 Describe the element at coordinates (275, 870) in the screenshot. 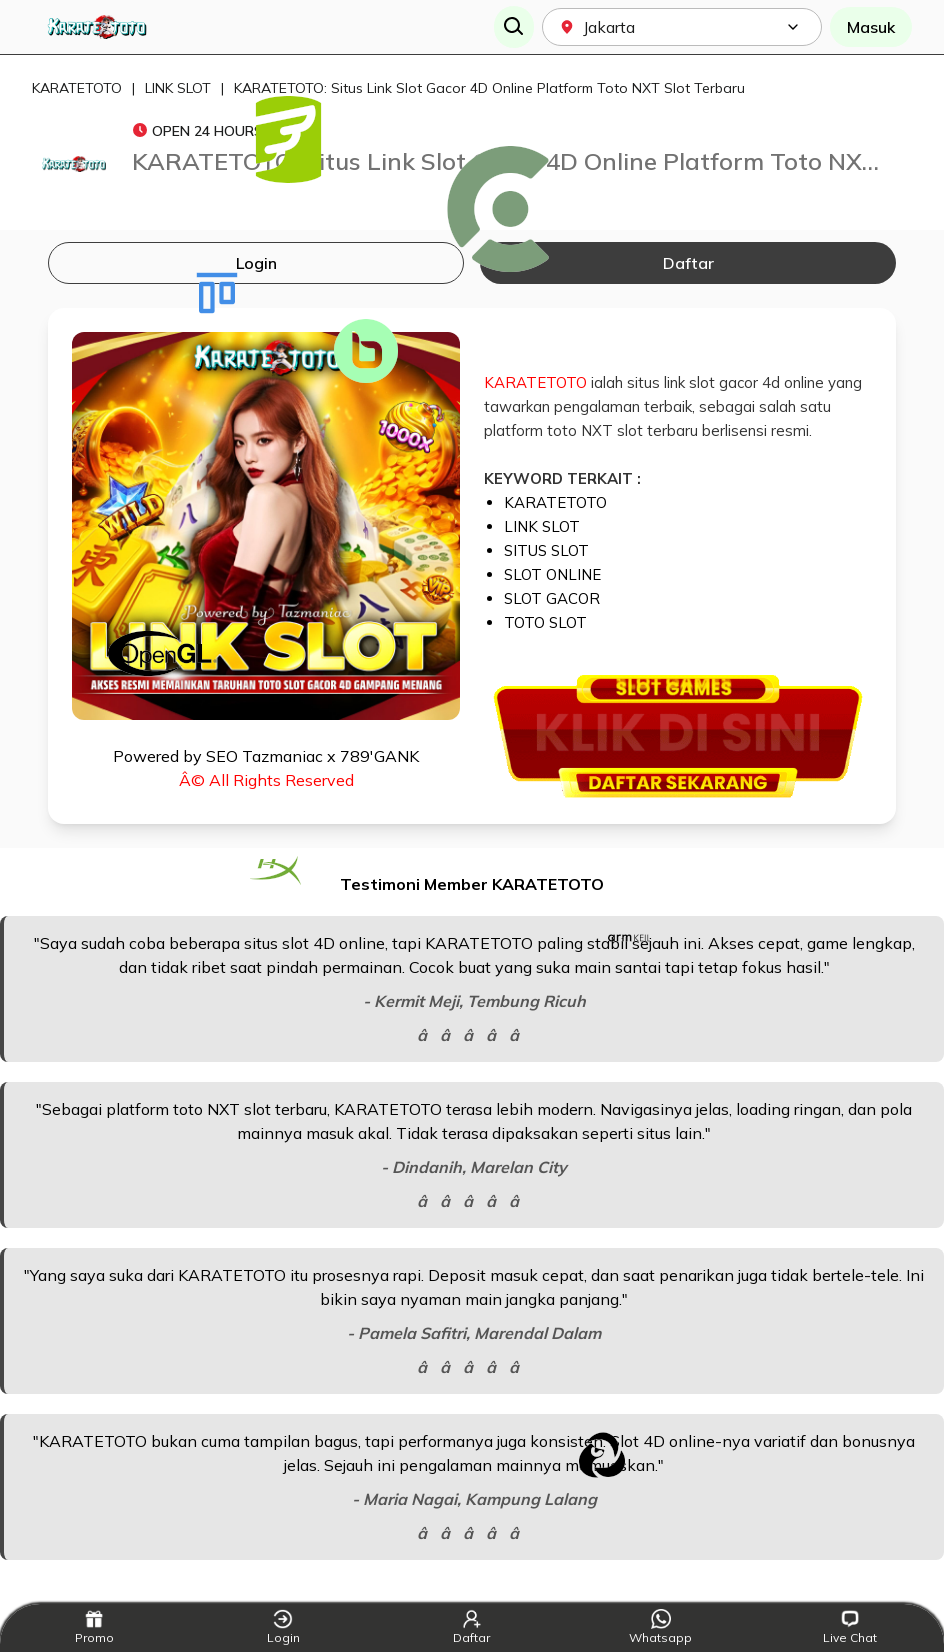

I see `HyperX brand logo` at that location.